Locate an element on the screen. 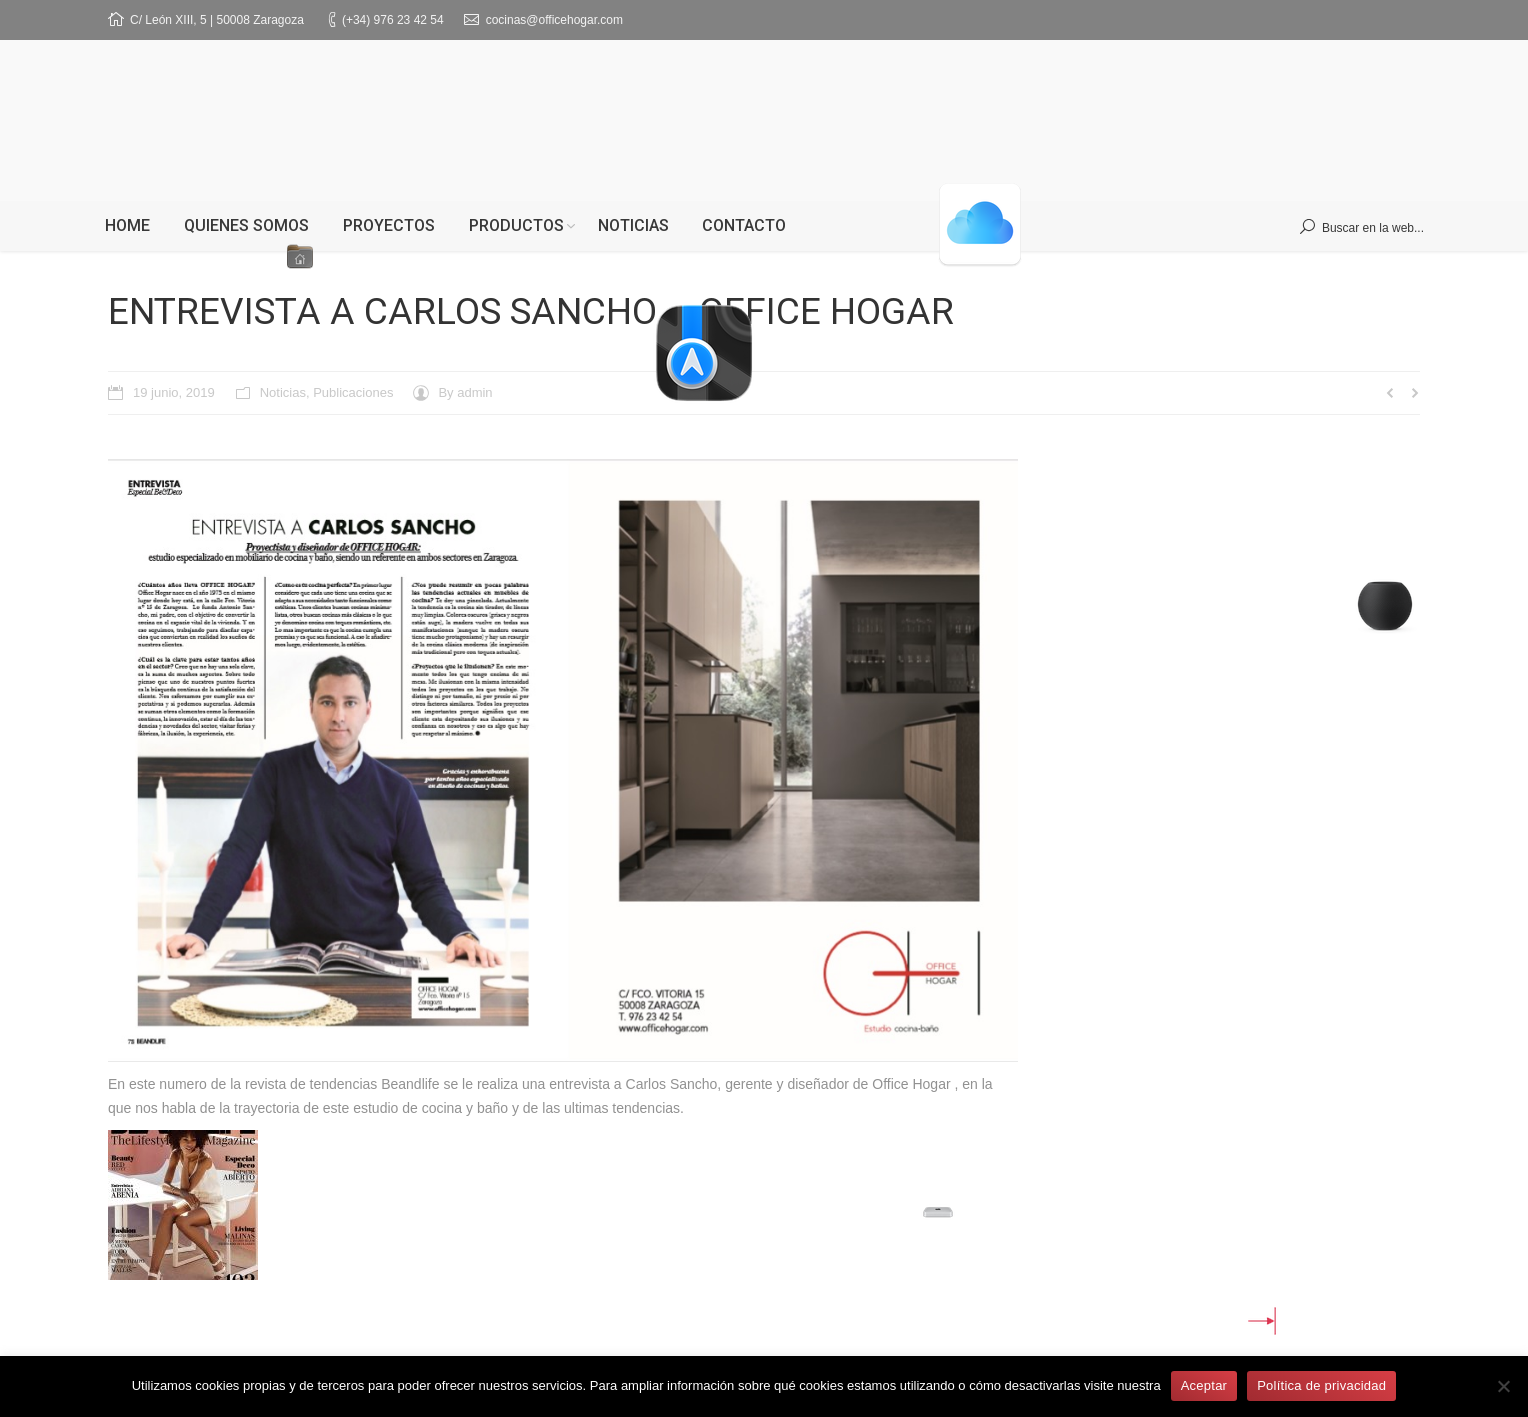 This screenshot has width=1528, height=1417. represents a connected mac mini device is located at coordinates (938, 1212).